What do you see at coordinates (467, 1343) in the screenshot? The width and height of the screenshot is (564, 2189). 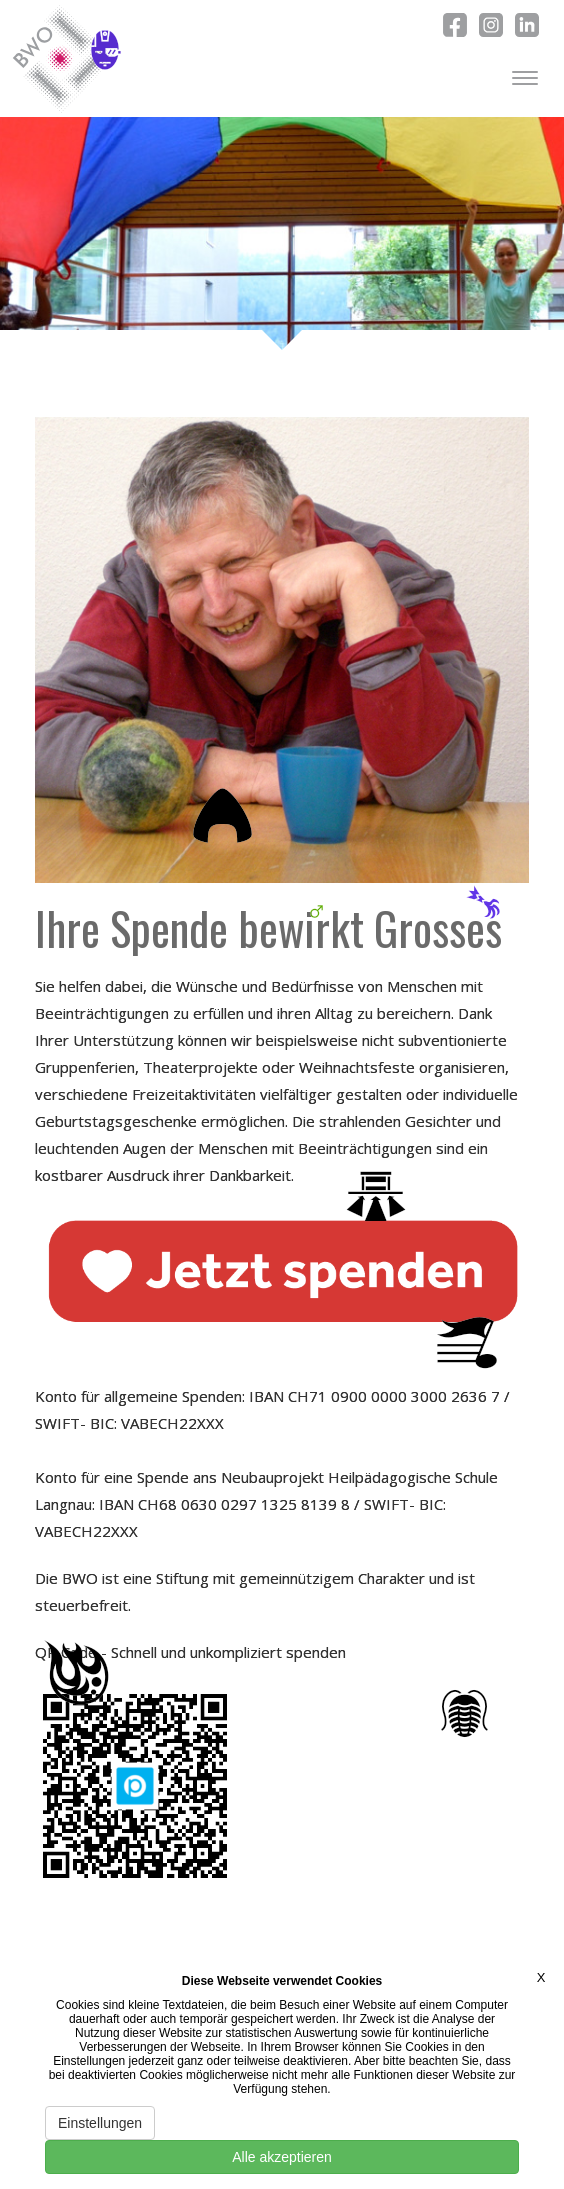 I see `play anthem or national music` at bounding box center [467, 1343].